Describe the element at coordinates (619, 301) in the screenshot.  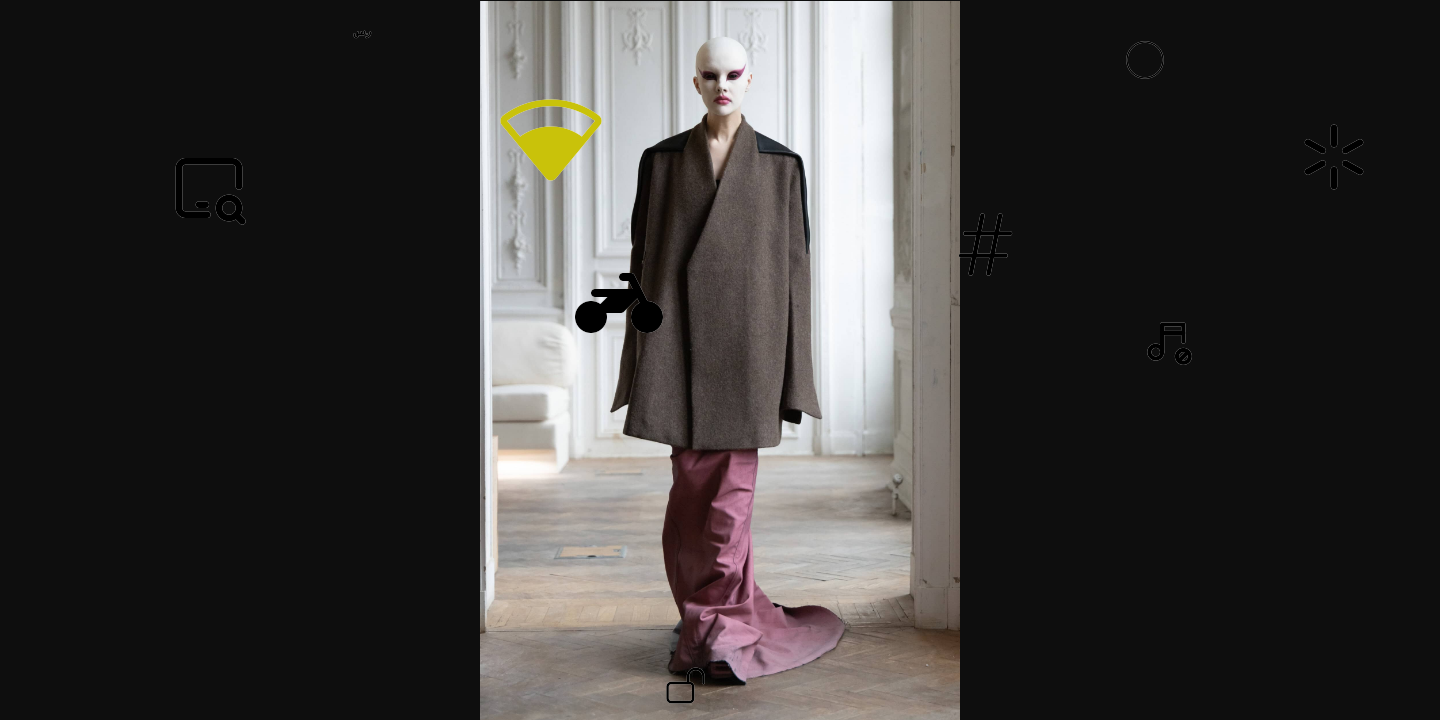
I see `select motorcycle as transportation mode` at that location.